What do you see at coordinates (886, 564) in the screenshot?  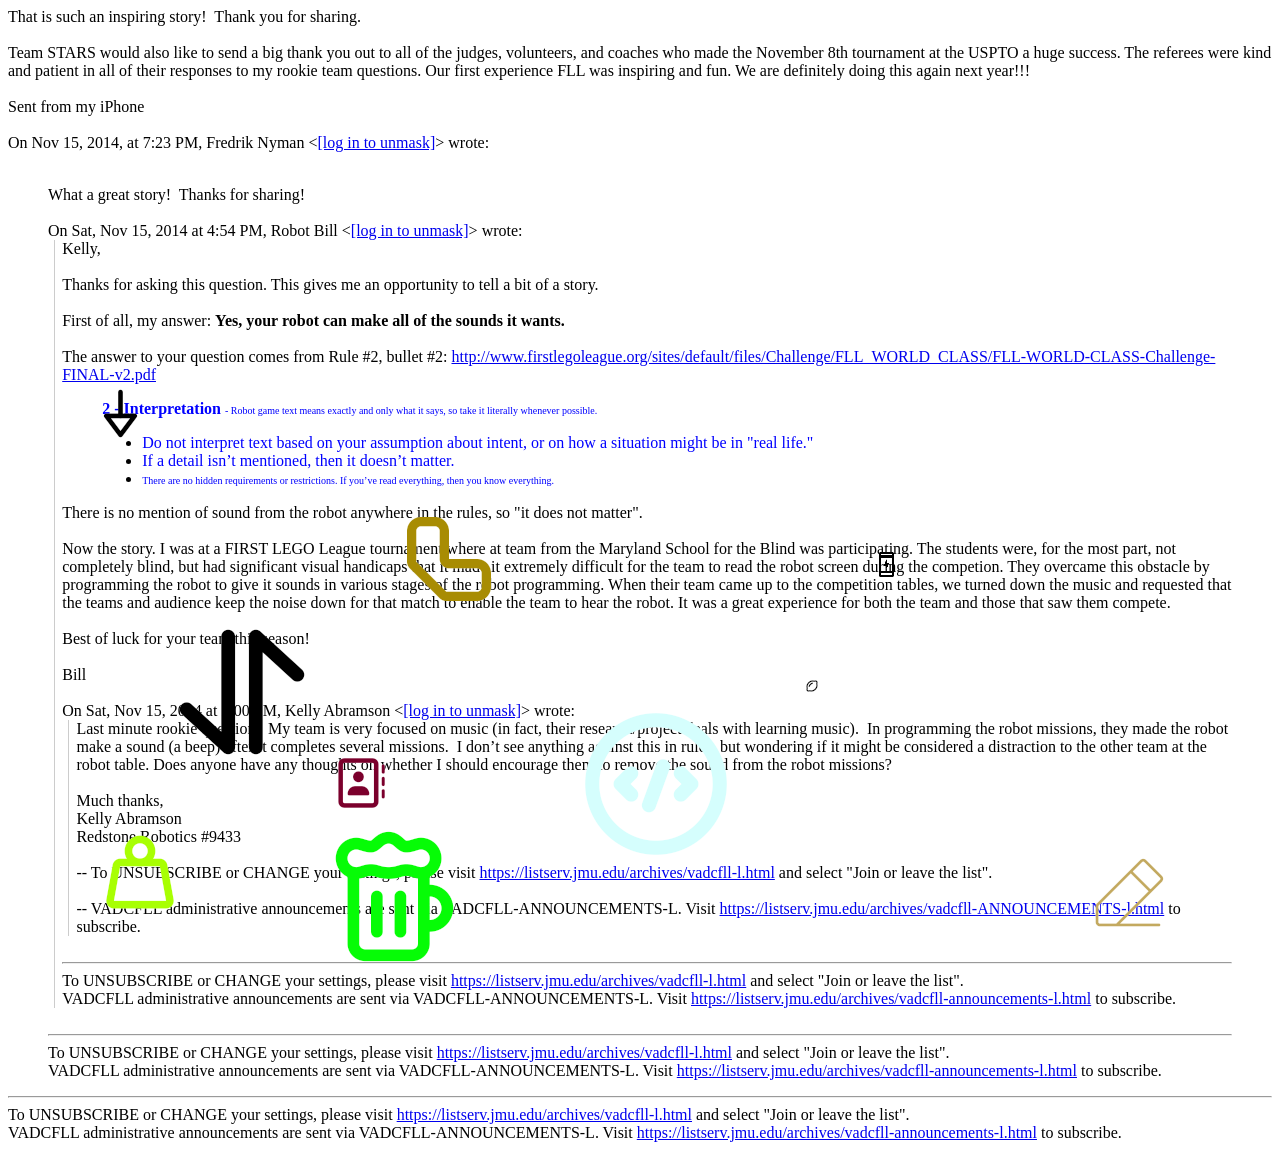 I see `find nearby charging stations` at bounding box center [886, 564].